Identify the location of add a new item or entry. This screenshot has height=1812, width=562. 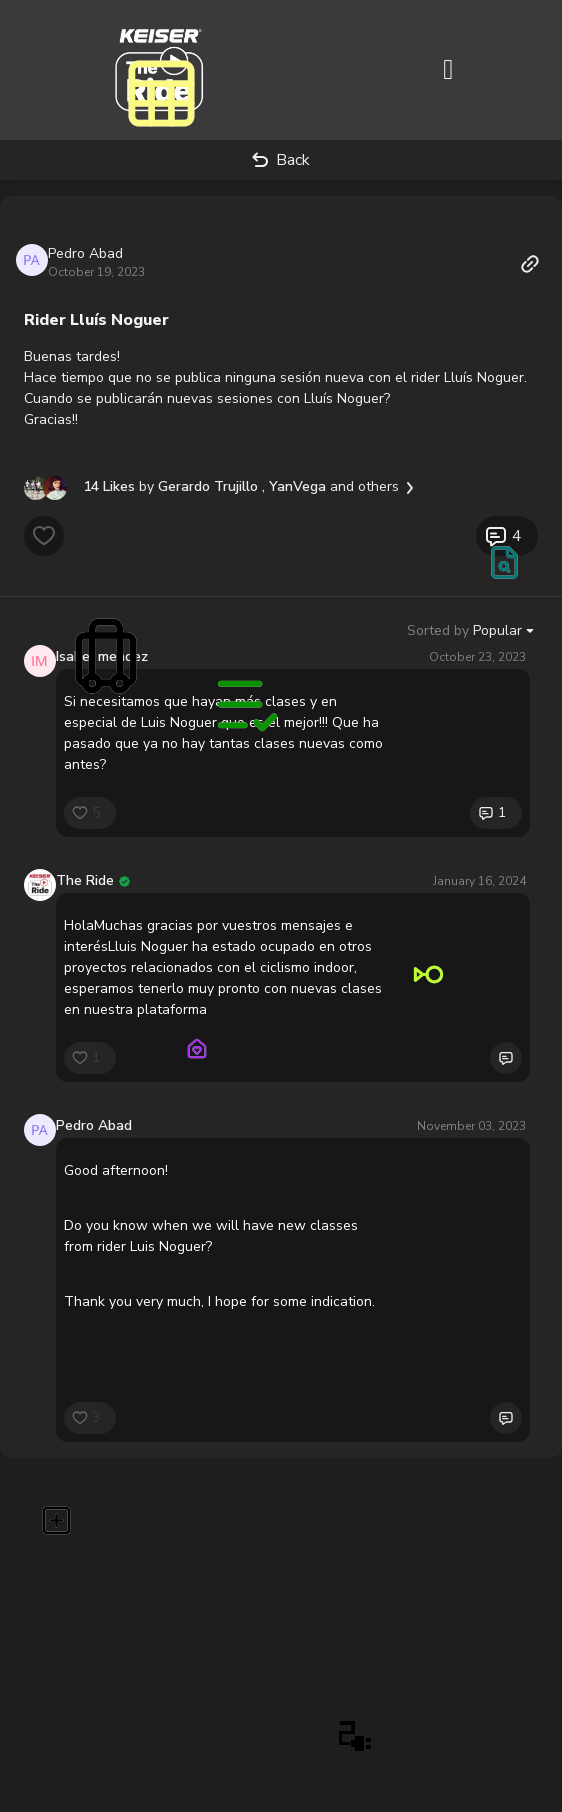
(56, 1520).